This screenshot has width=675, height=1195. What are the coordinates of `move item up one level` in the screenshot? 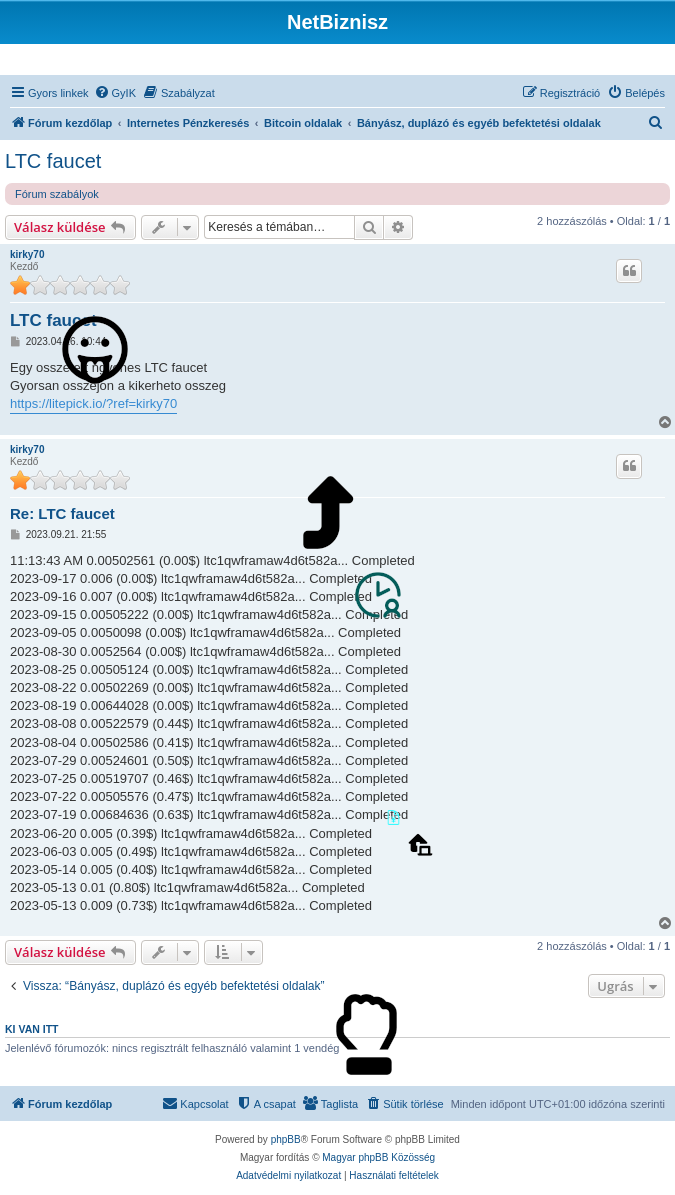 It's located at (330, 512).